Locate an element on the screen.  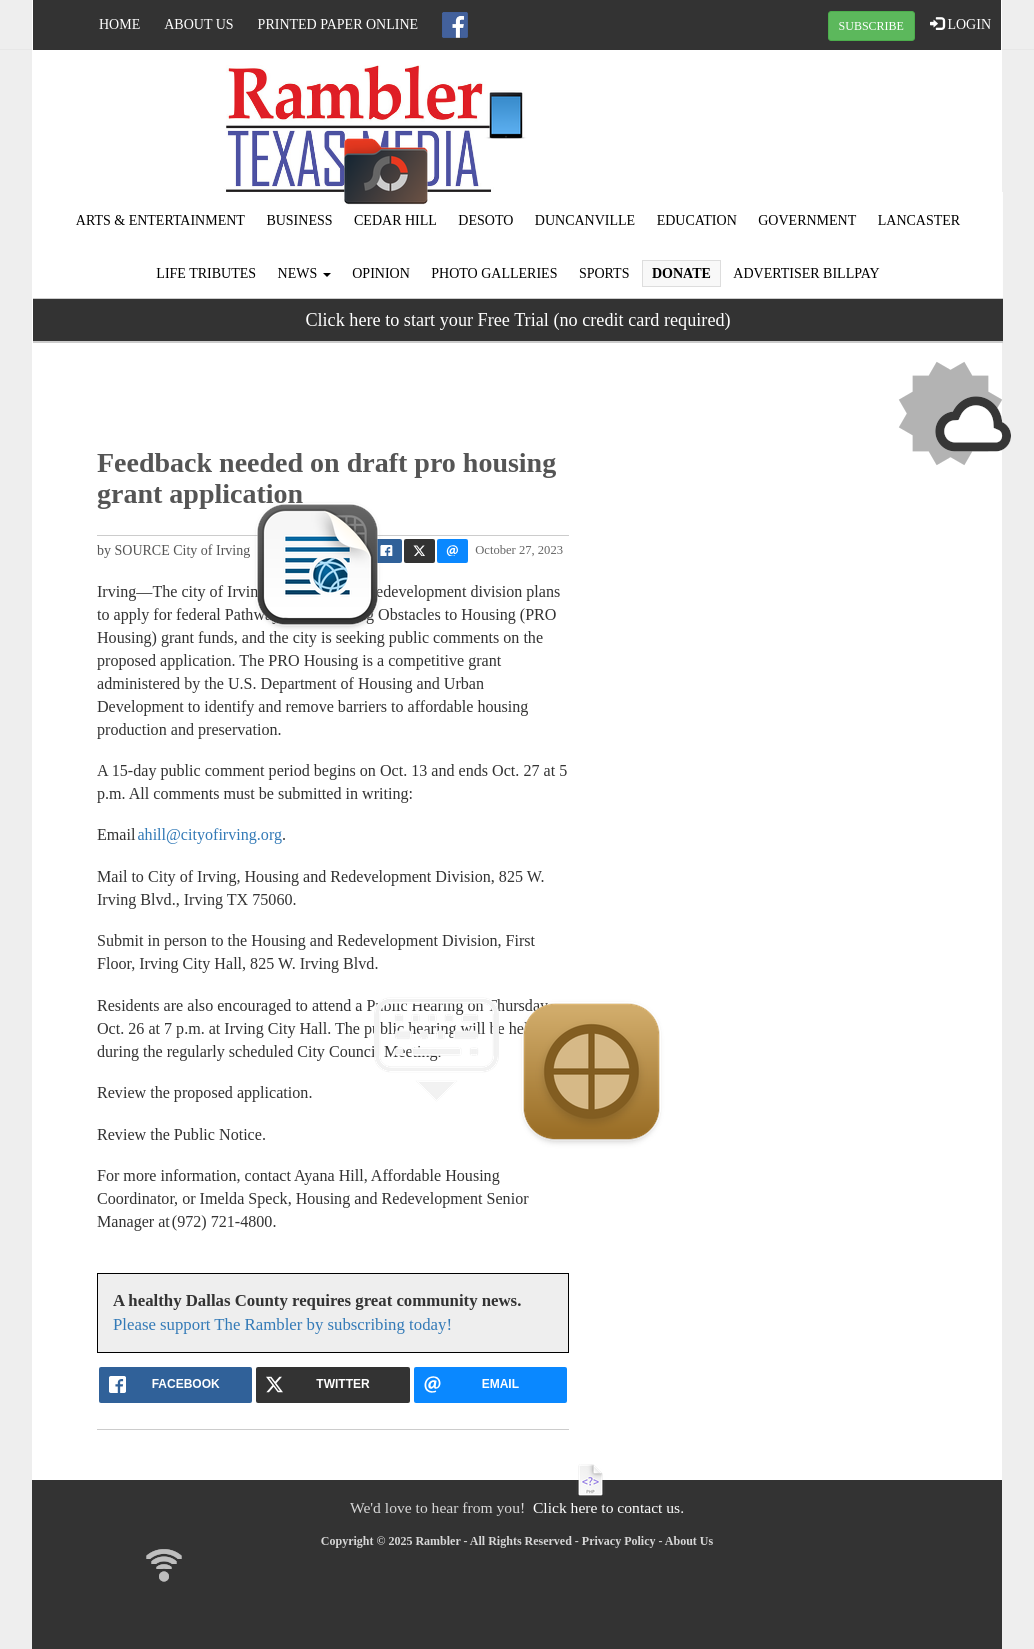
open the weather app is located at coordinates (950, 413).